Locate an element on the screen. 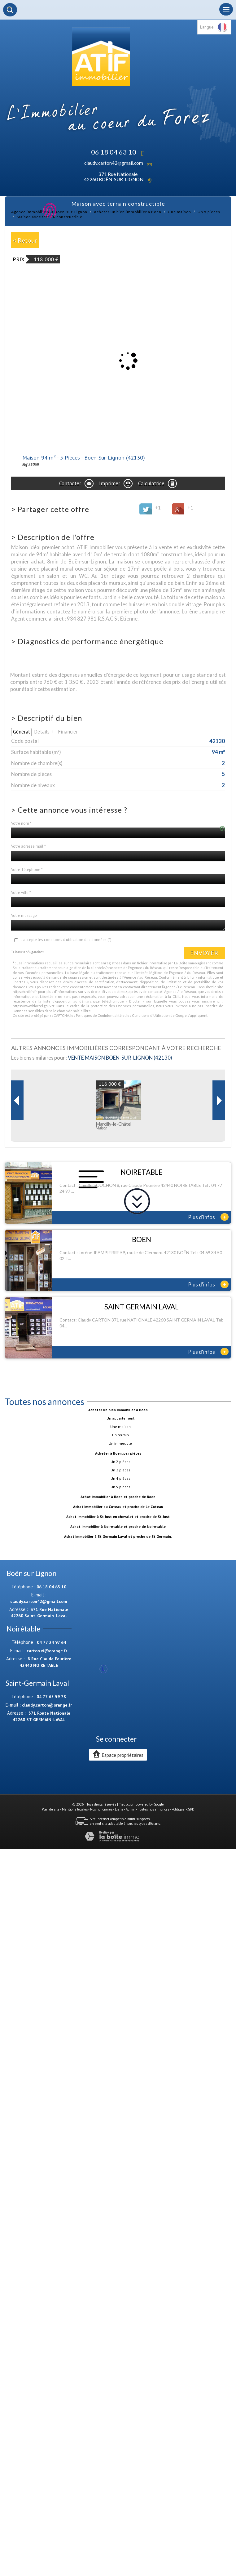 This screenshot has width=236, height=2576. authenticate with fingerprint is located at coordinates (50, 211).